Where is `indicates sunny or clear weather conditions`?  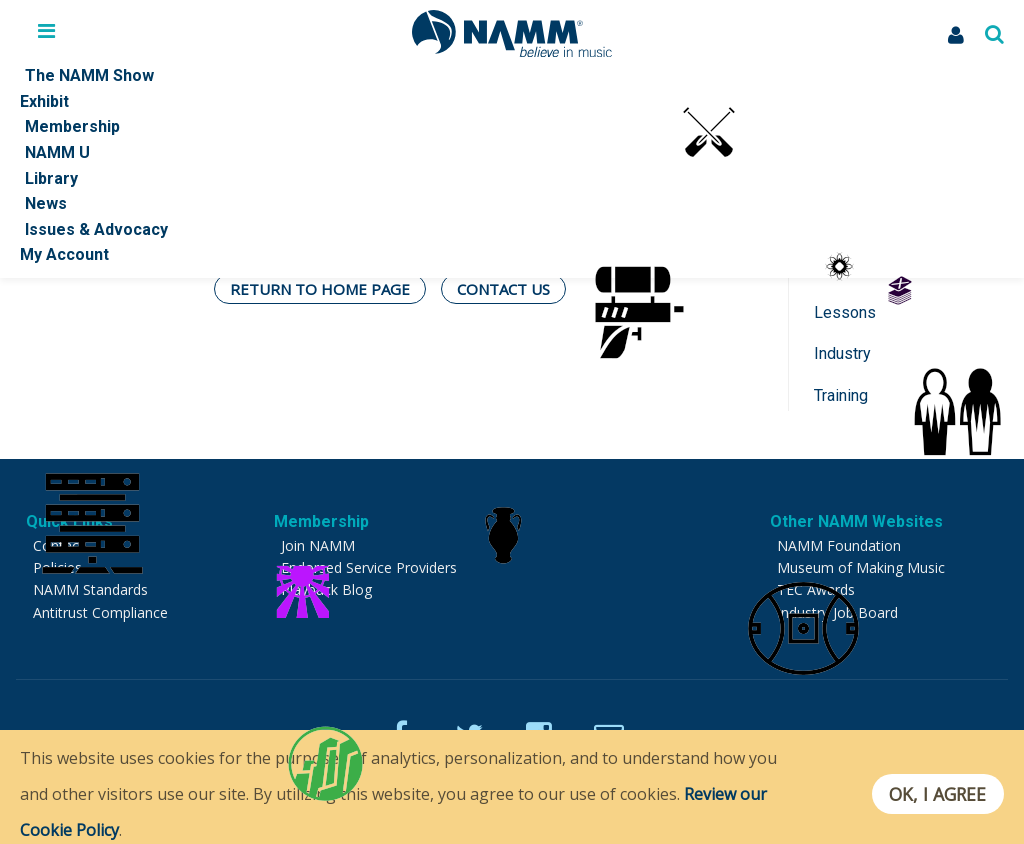
indicates sunny or clear weather conditions is located at coordinates (303, 592).